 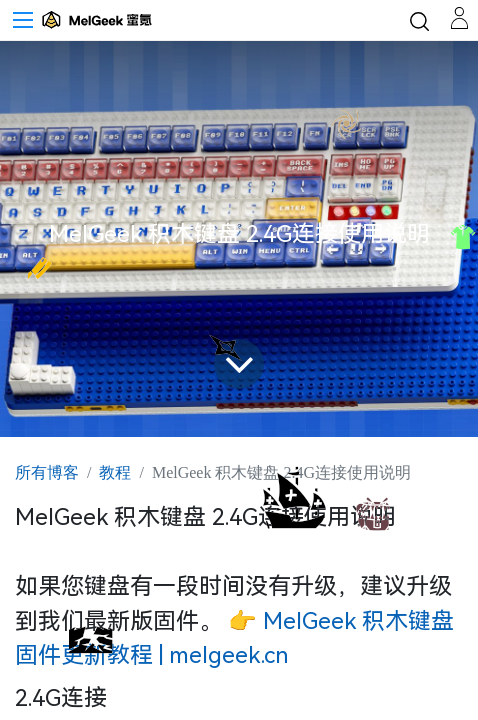 What do you see at coordinates (225, 347) in the screenshot?
I see `mark as favorite` at bounding box center [225, 347].